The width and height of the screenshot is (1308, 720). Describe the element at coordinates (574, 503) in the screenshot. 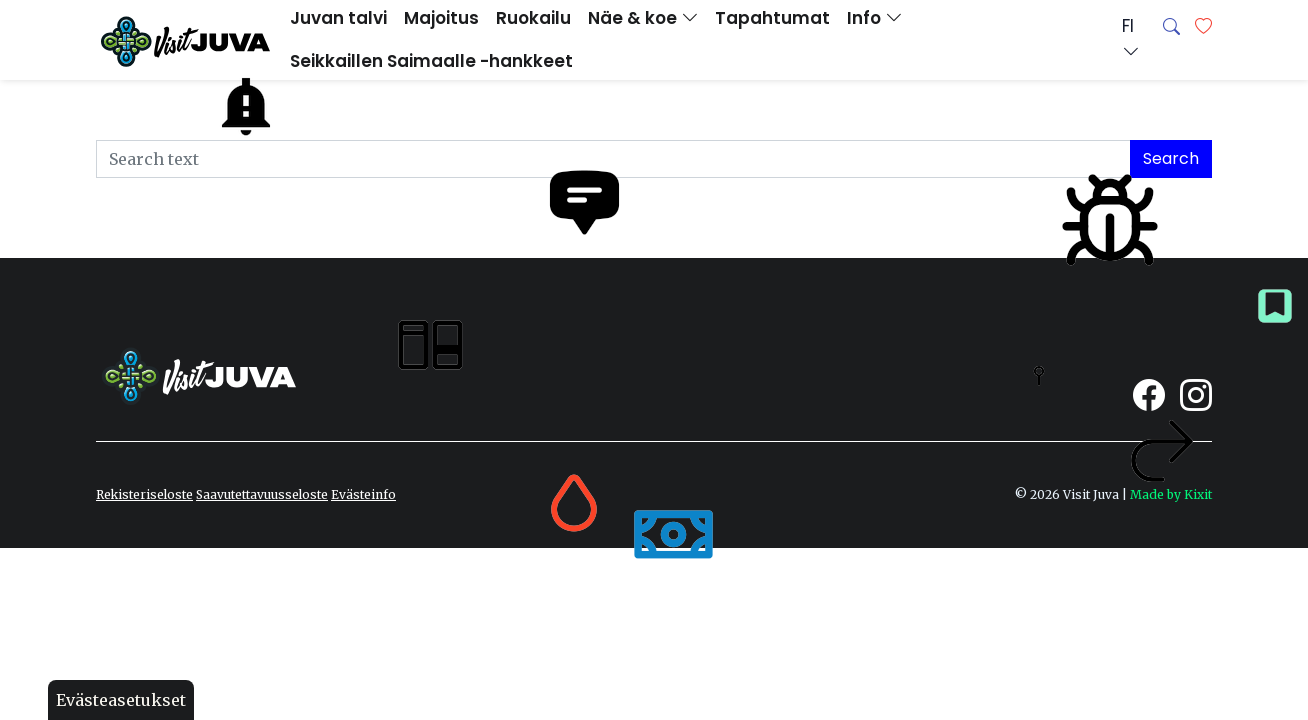

I see `adjust water or hydration settings` at that location.